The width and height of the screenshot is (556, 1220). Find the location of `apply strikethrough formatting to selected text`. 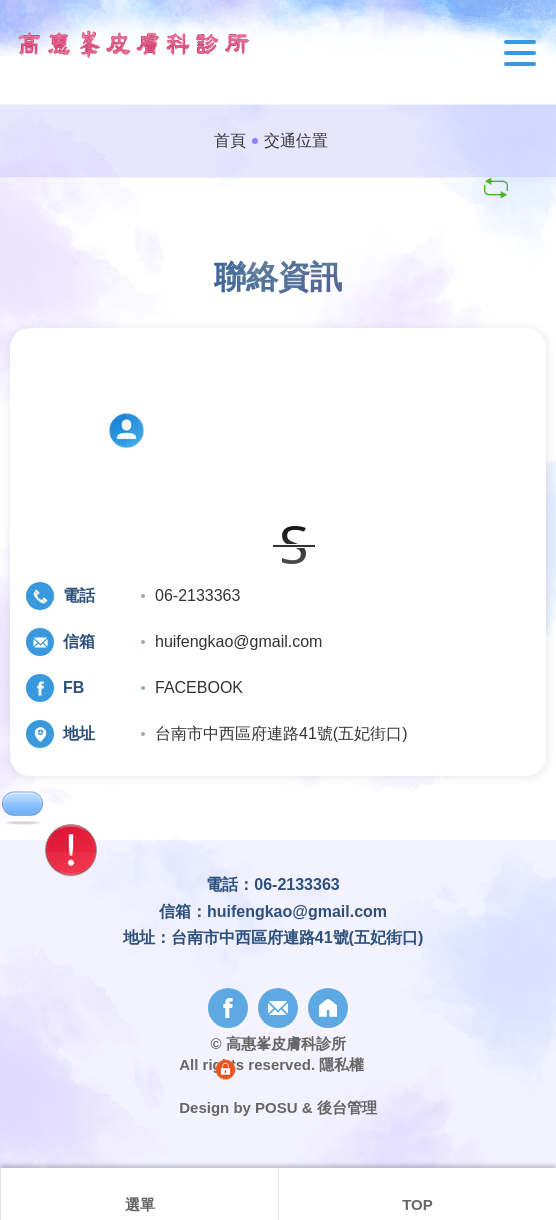

apply strikethrough formatting to selected text is located at coordinates (294, 546).